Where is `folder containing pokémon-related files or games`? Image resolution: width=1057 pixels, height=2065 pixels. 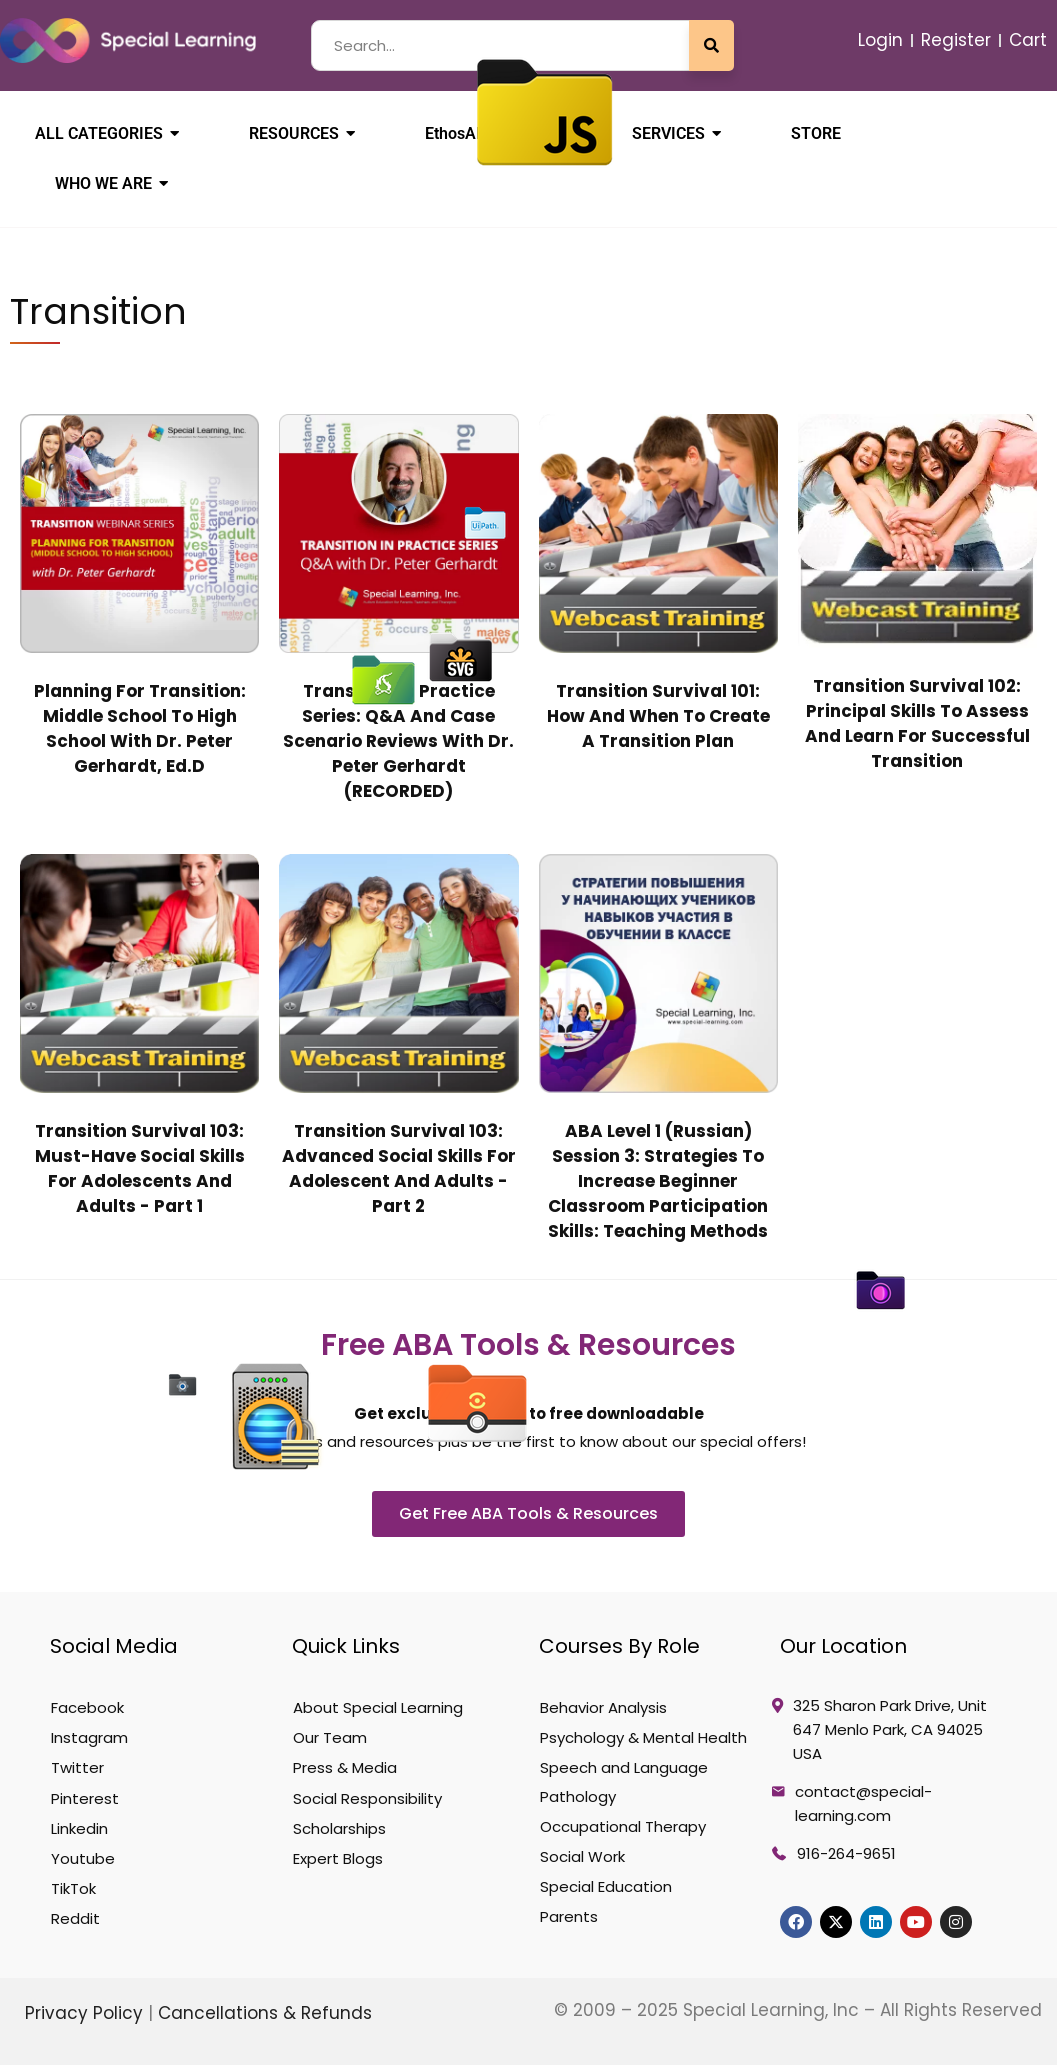
folder containing pokémon-related files or games is located at coordinates (477, 1406).